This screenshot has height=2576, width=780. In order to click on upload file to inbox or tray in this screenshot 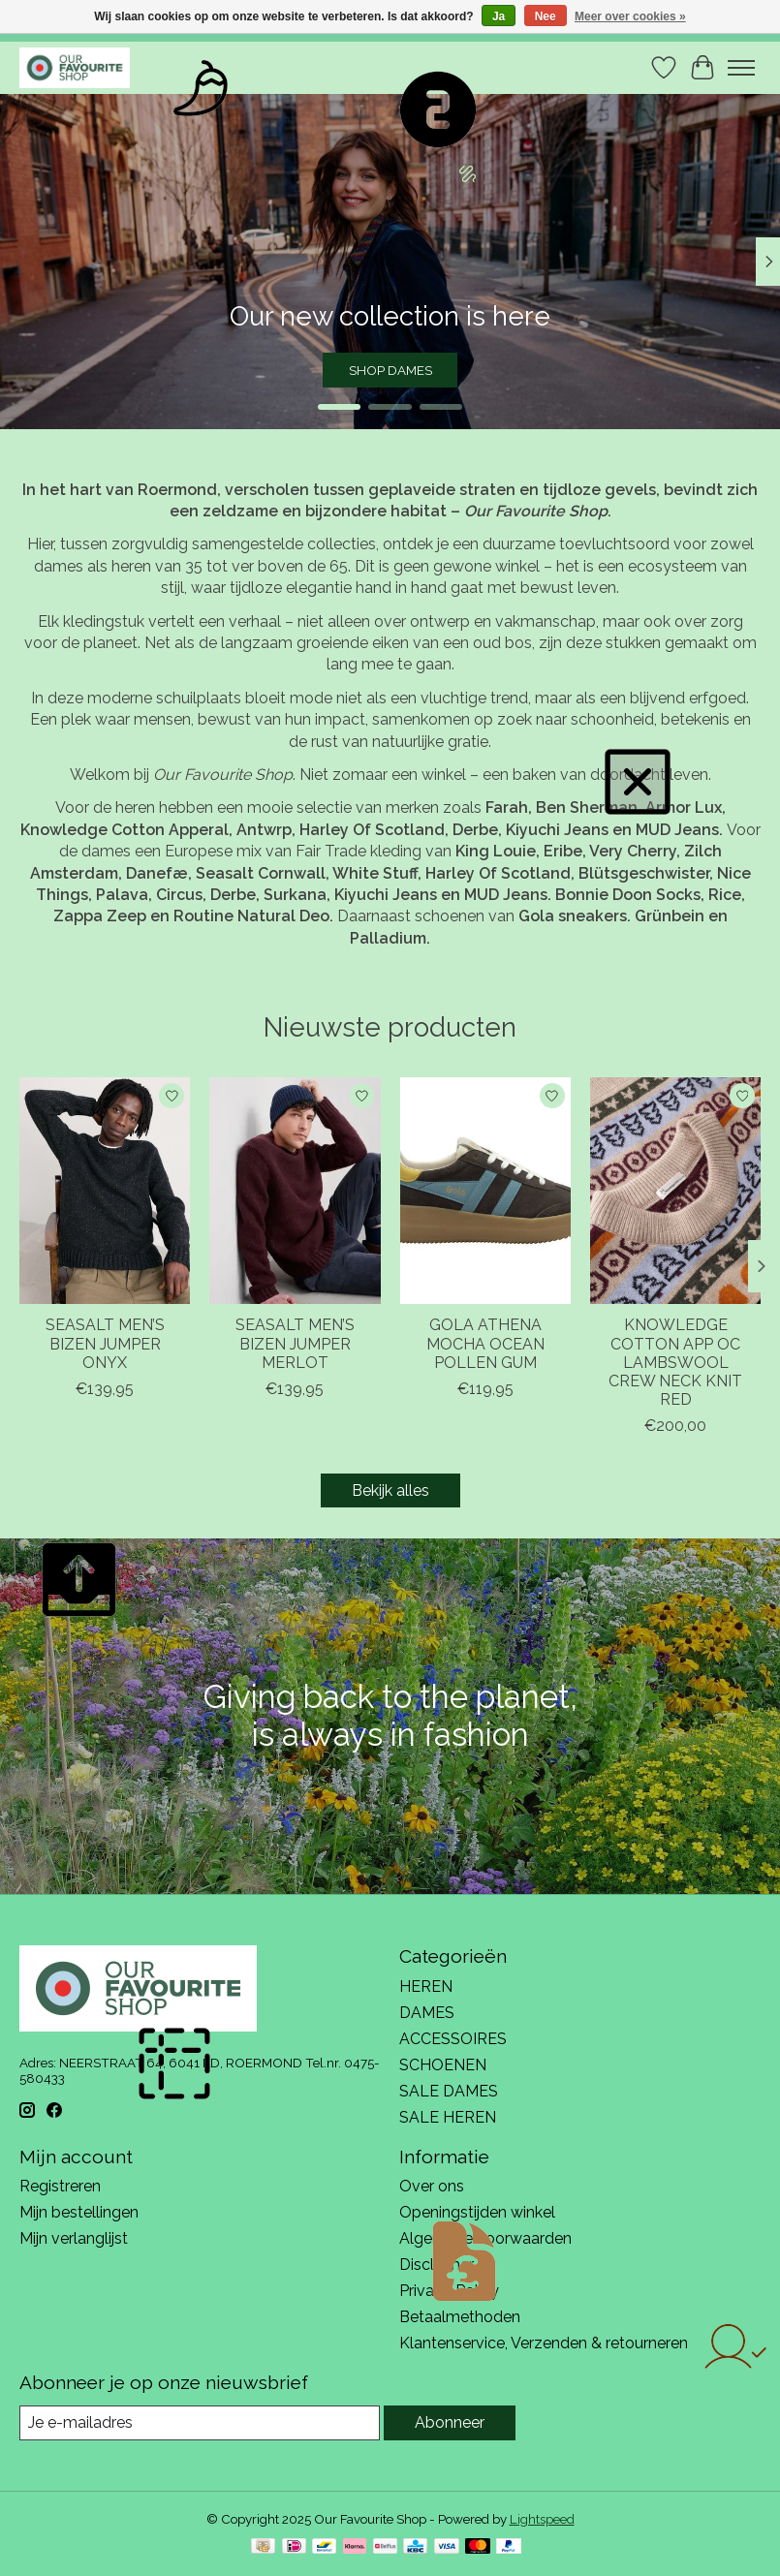, I will do `click(78, 1579)`.